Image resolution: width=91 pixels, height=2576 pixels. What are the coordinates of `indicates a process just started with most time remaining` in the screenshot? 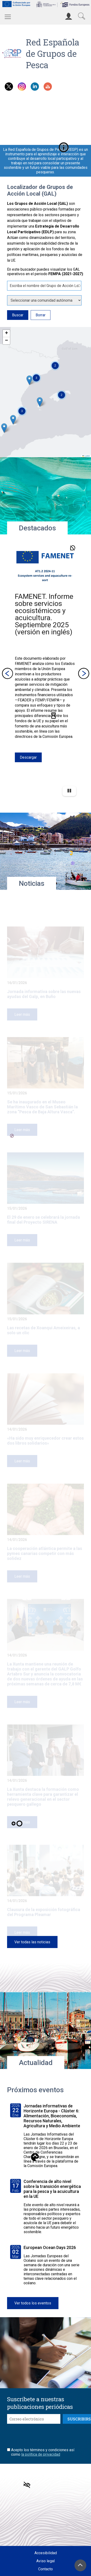 It's located at (54, 716).